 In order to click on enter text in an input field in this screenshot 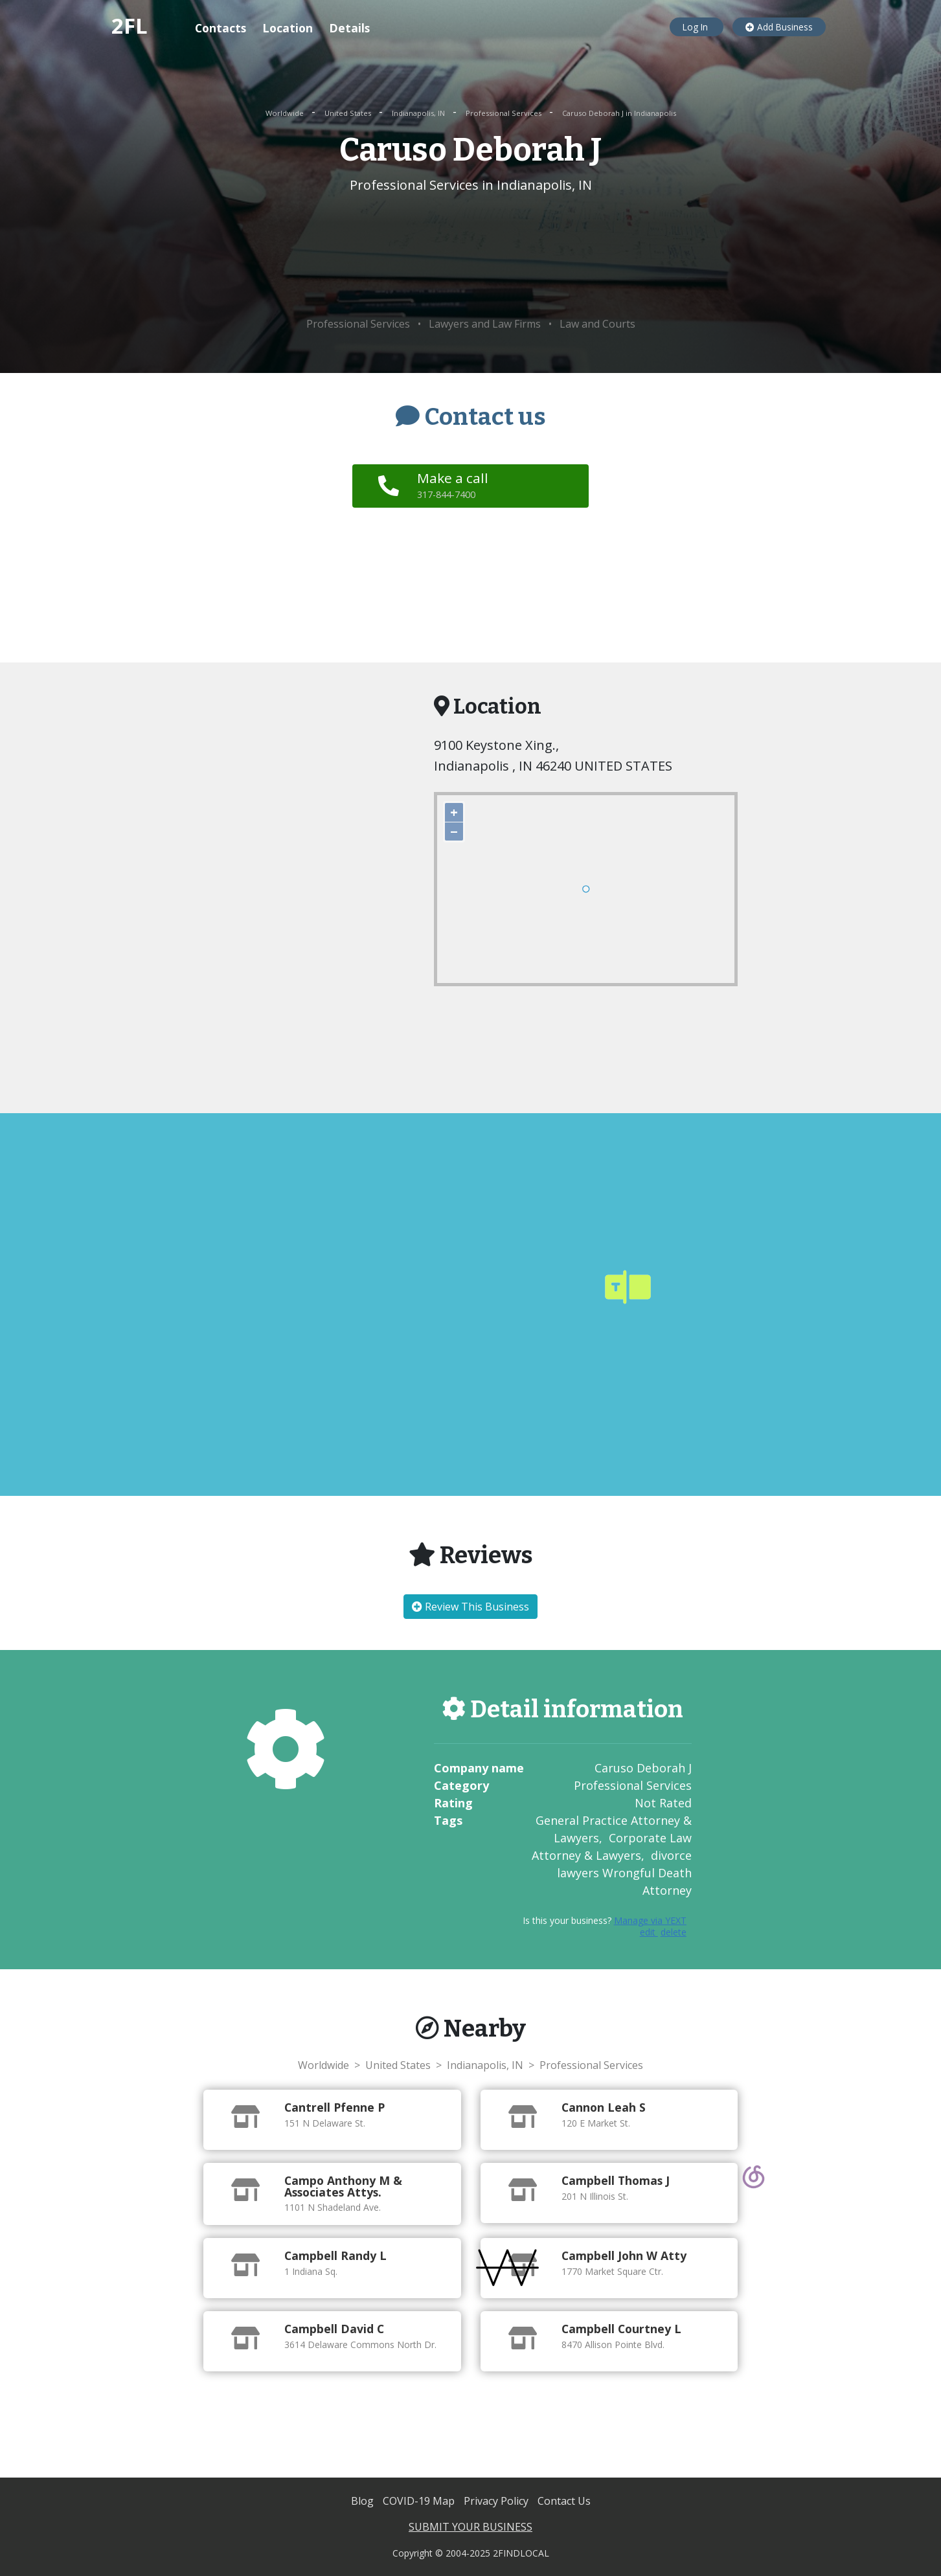, I will do `click(628, 1287)`.